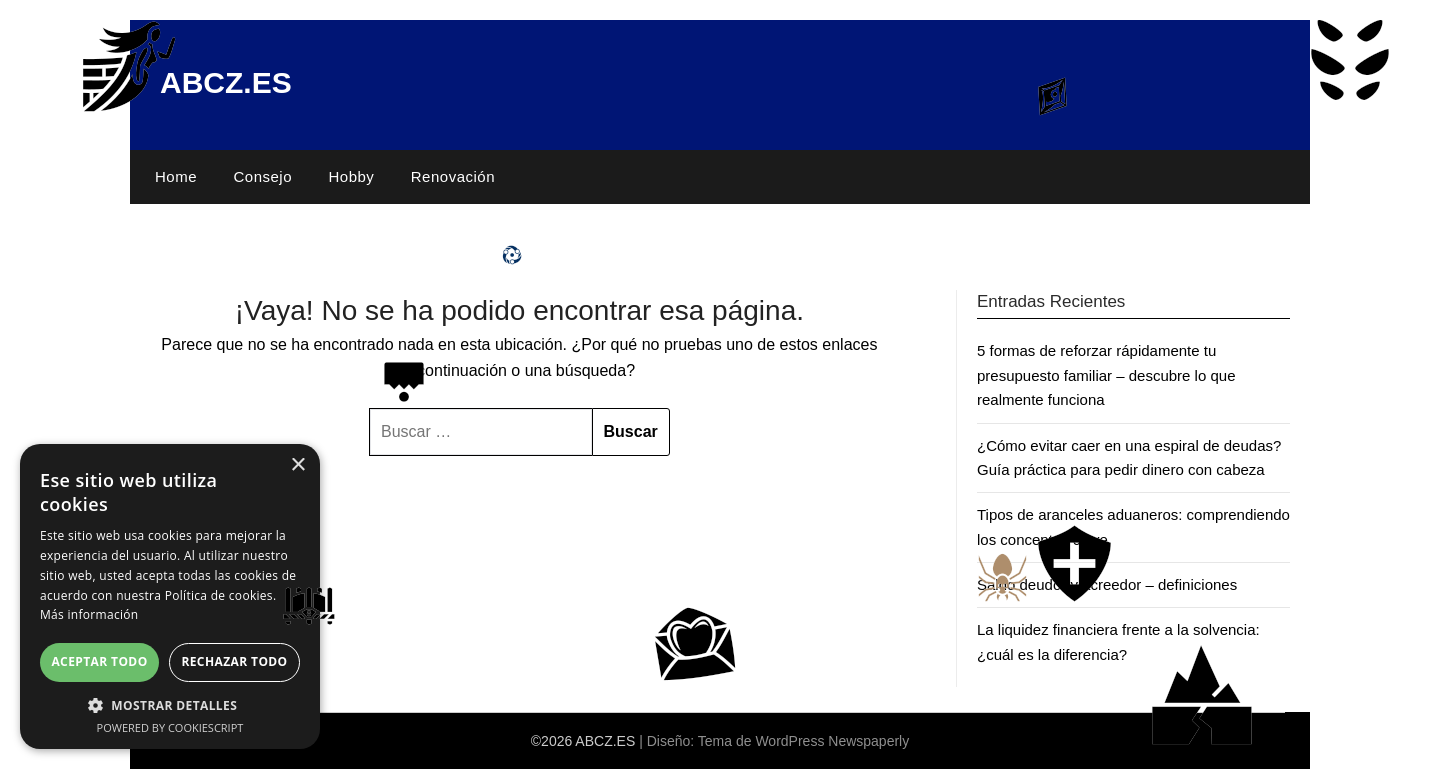 This screenshot has height=769, width=1440. Describe the element at coordinates (1002, 577) in the screenshot. I see `spider enemy or creature in a game interface` at that location.